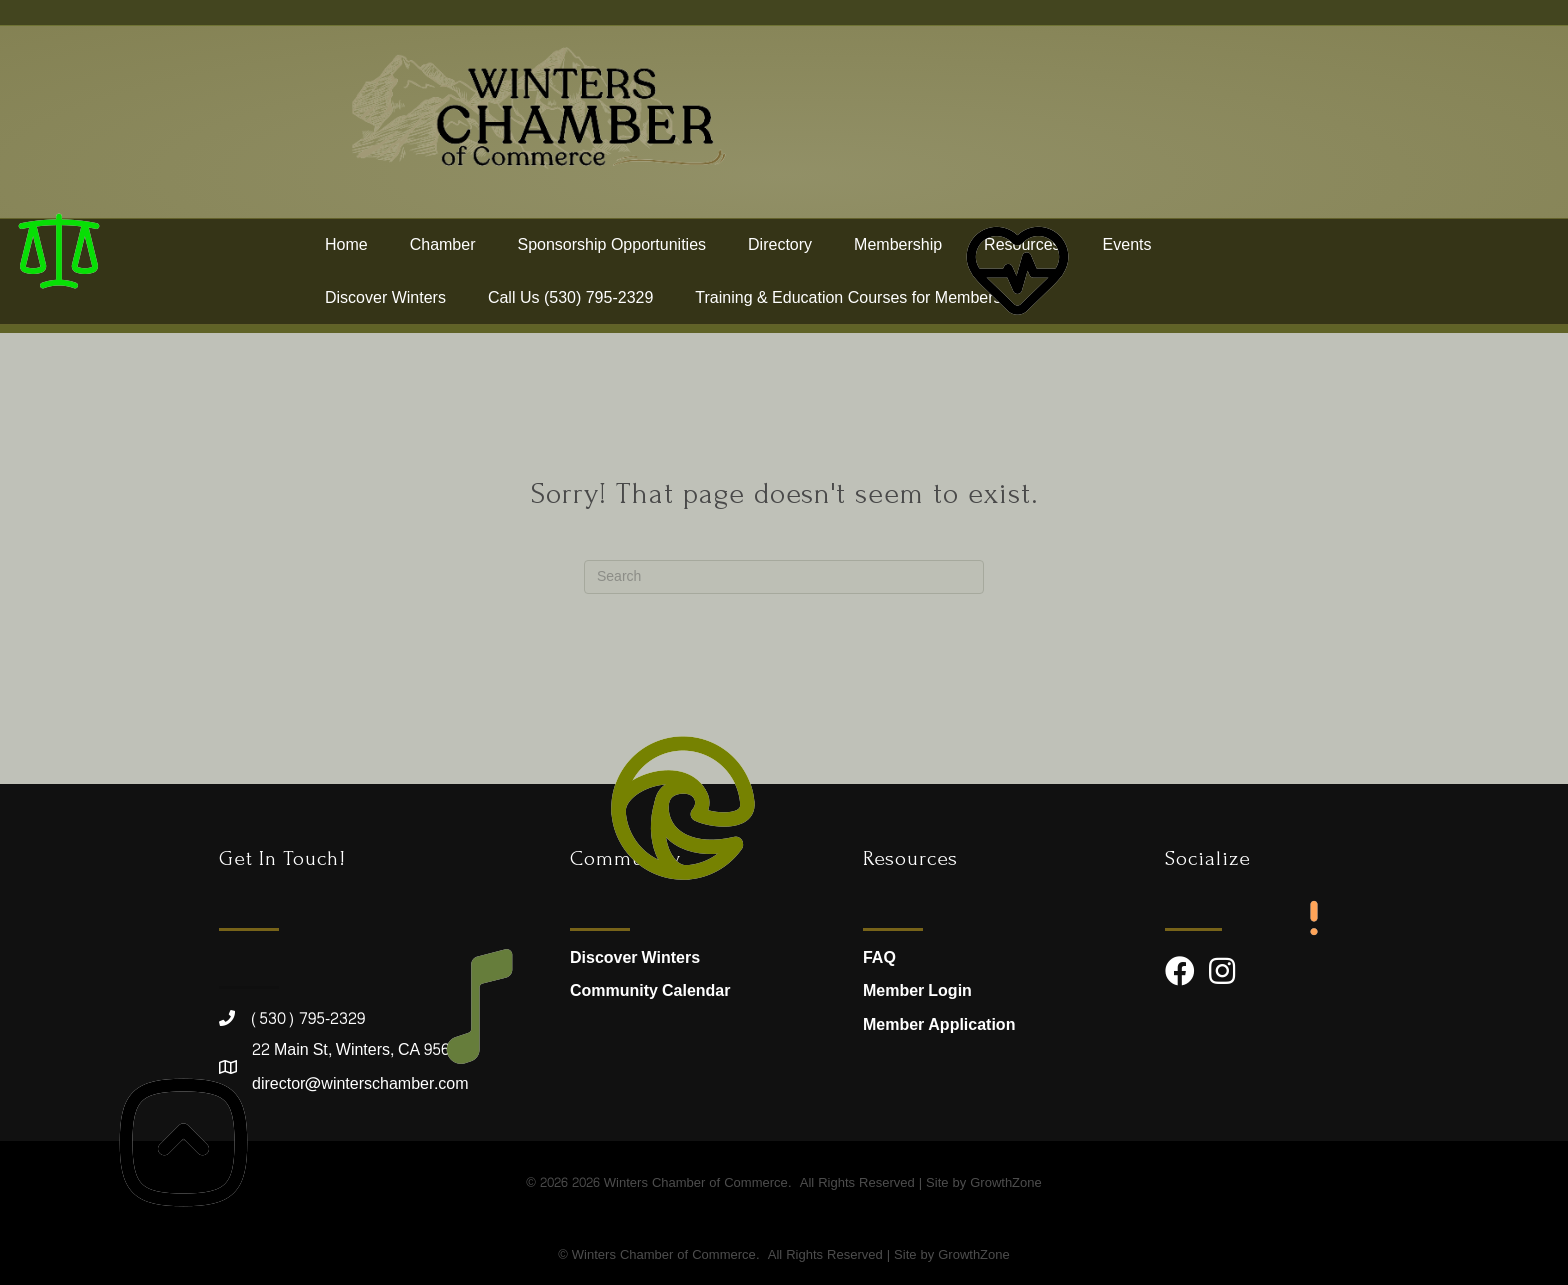 This screenshot has height=1285, width=1568. I want to click on indicates a warning or alert requiring attention, so click(1314, 918).